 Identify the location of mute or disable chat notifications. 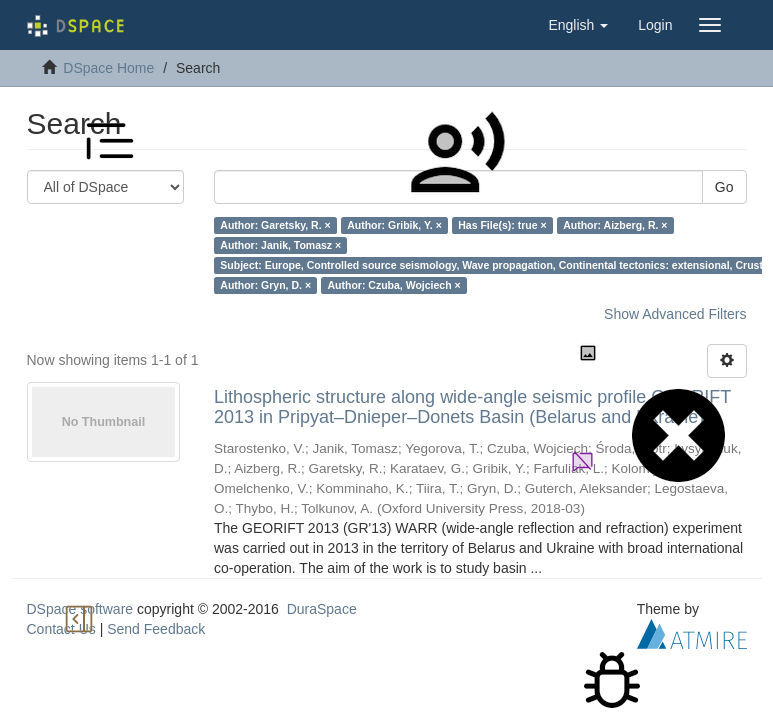
(582, 460).